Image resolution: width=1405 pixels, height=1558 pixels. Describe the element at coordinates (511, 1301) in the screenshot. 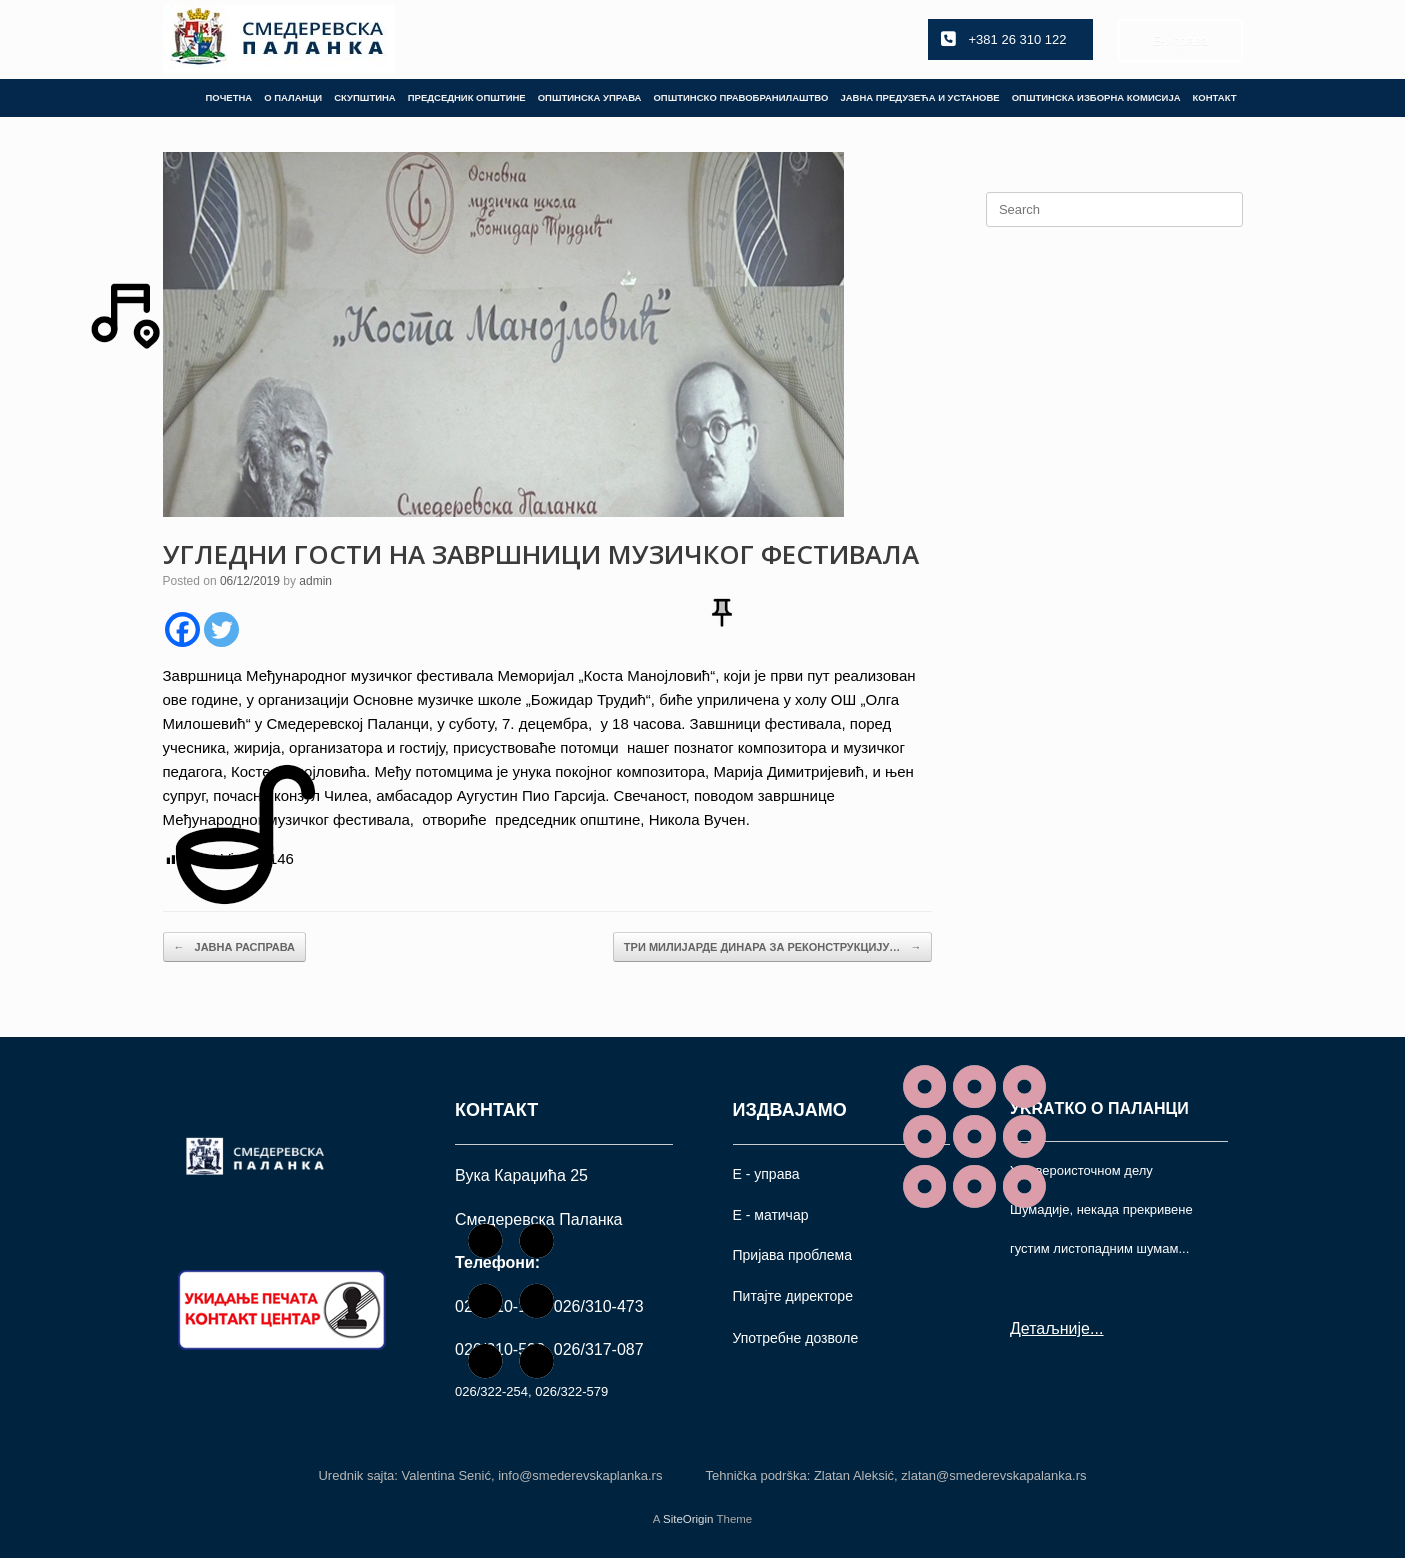

I see `drag to reorder items vertically` at that location.